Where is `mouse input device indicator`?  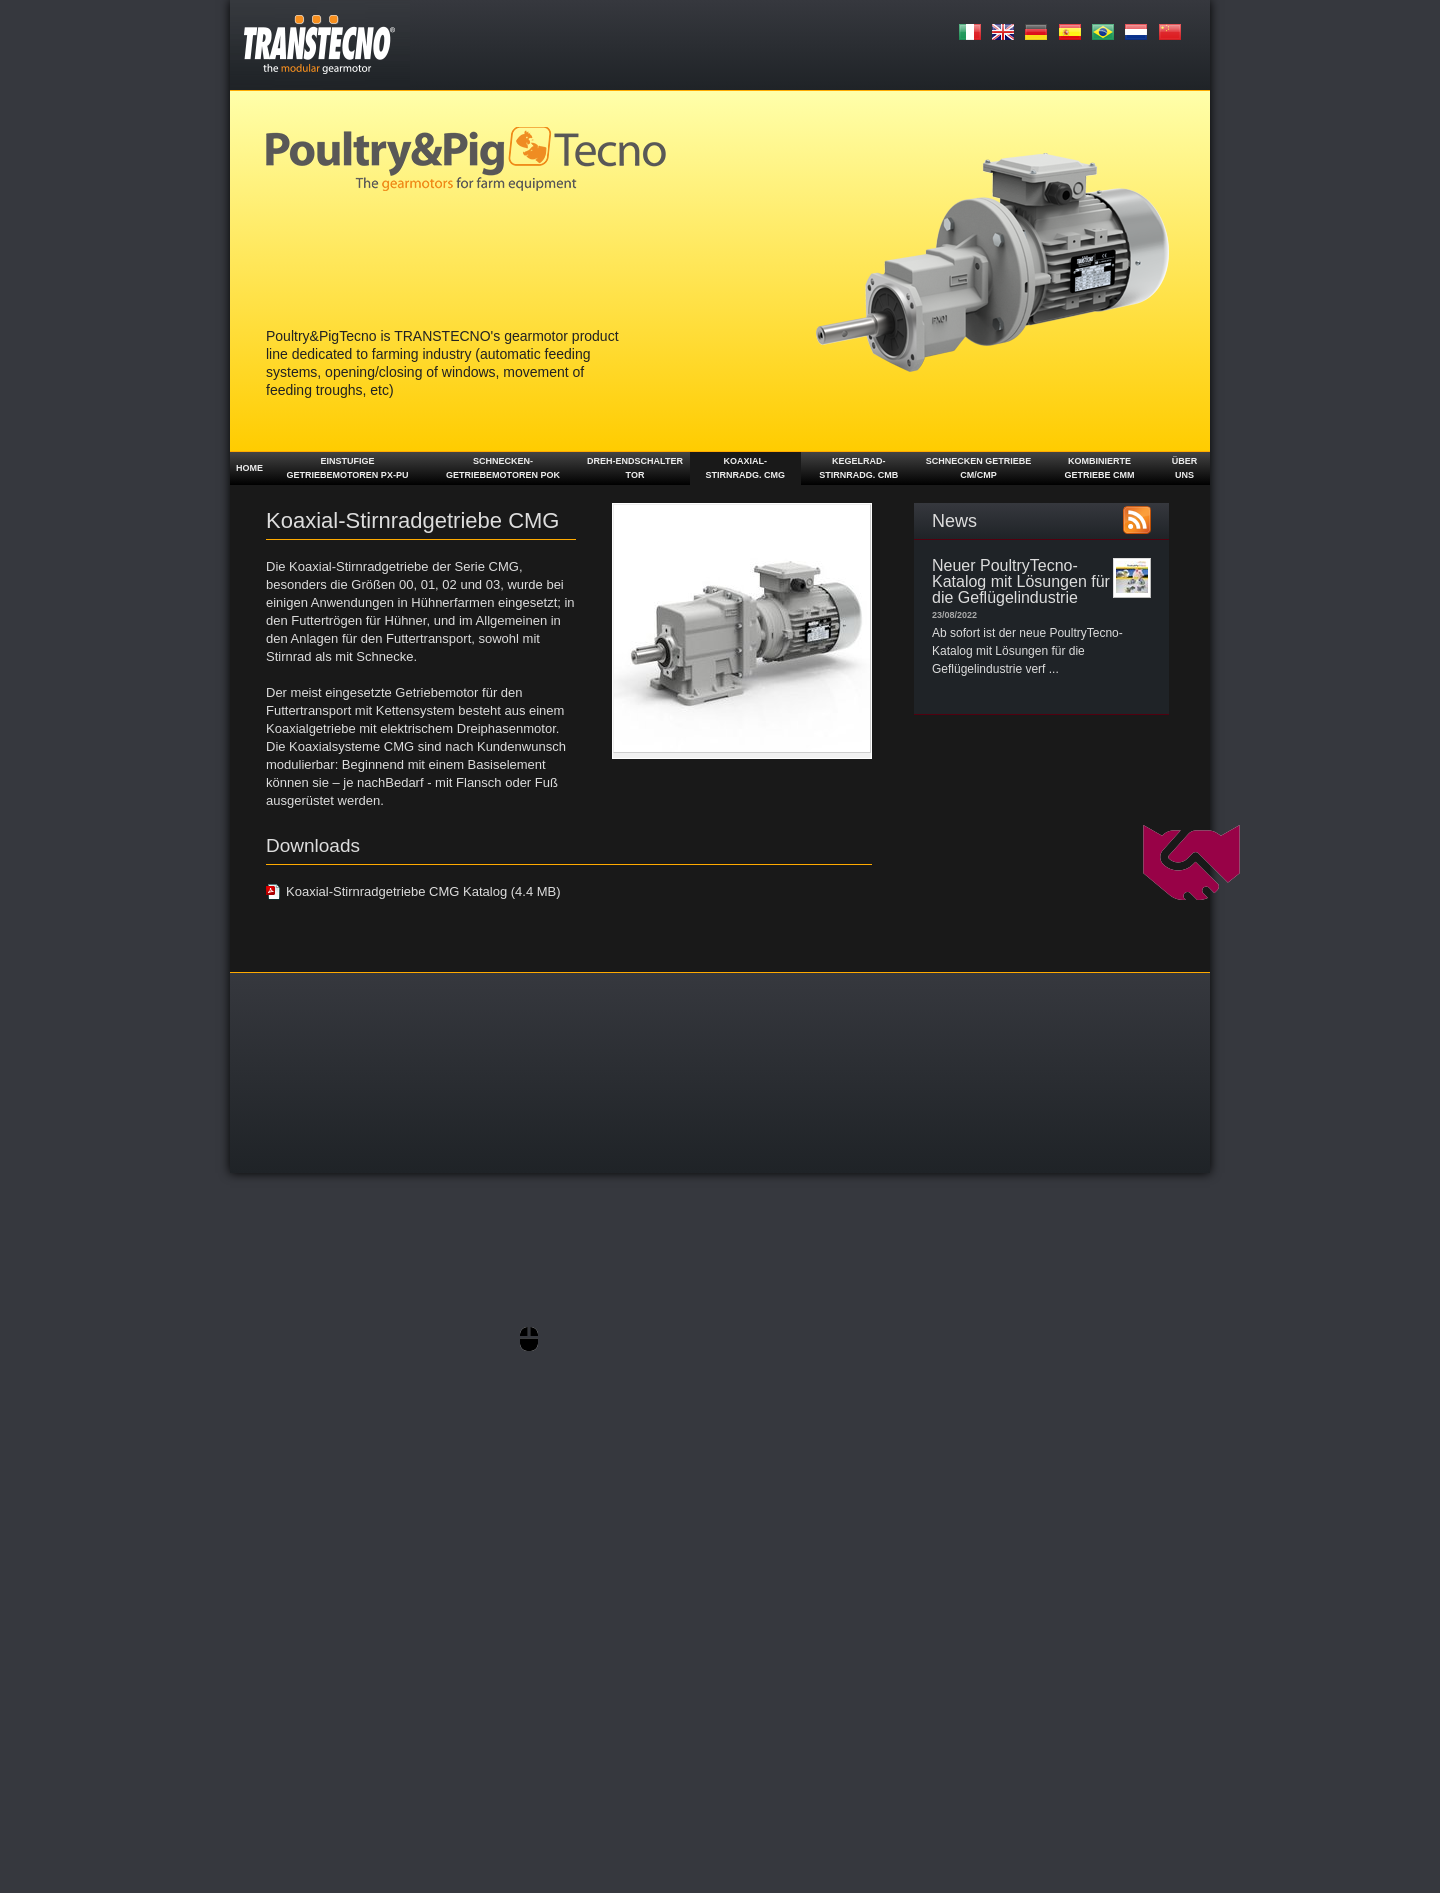
mouse input device indicator is located at coordinates (529, 1339).